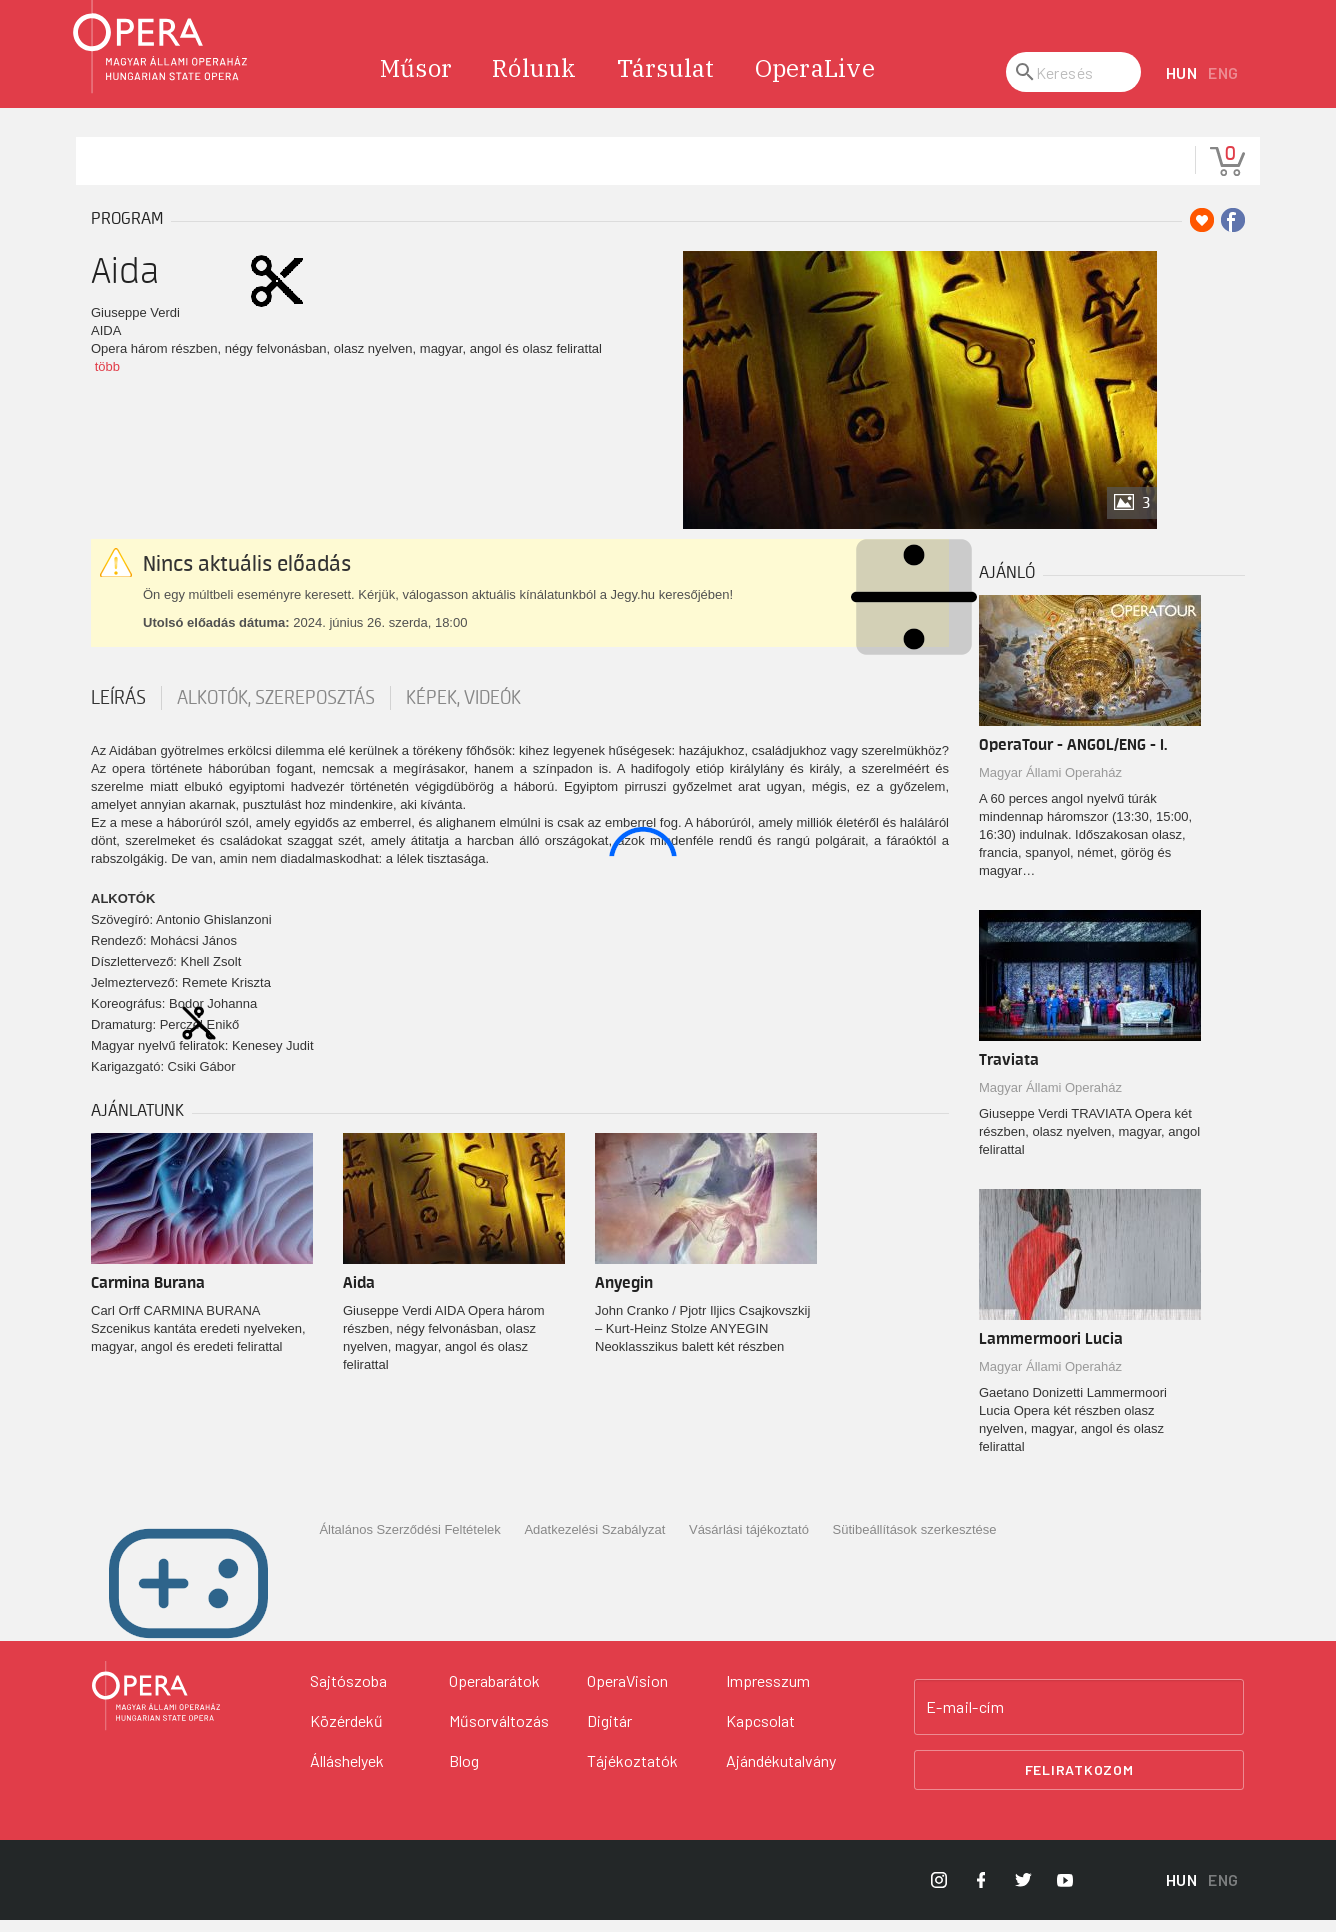 This screenshot has height=1932, width=1336. Describe the element at coordinates (277, 281) in the screenshot. I see `cut selected content to clipboard` at that location.